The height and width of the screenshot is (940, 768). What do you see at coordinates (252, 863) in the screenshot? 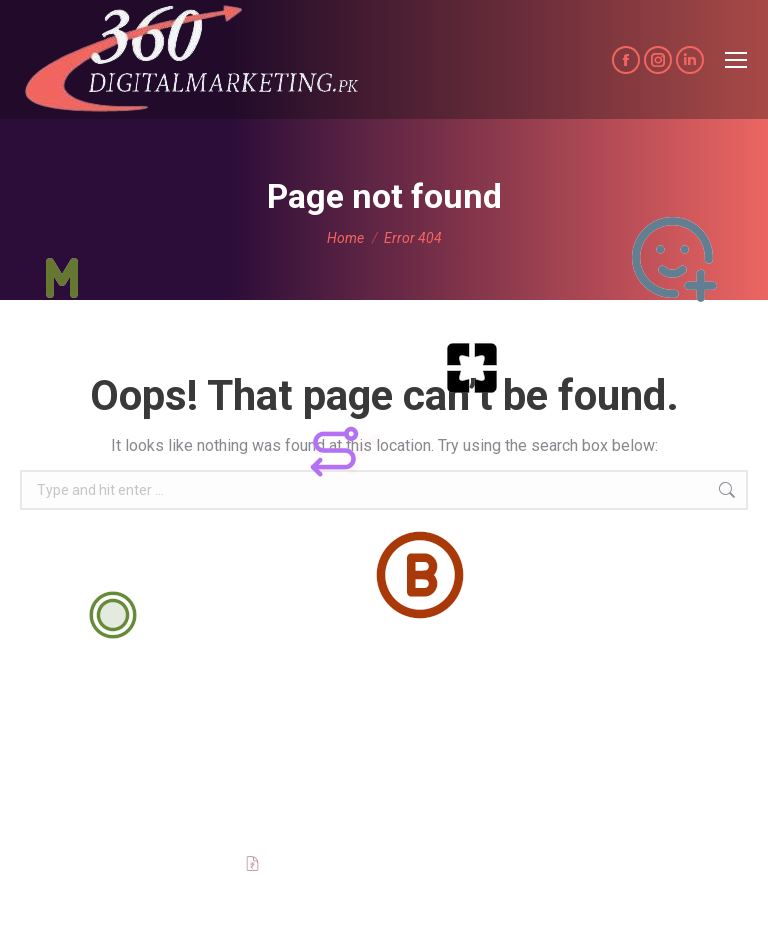
I see `view rupee payment document` at bounding box center [252, 863].